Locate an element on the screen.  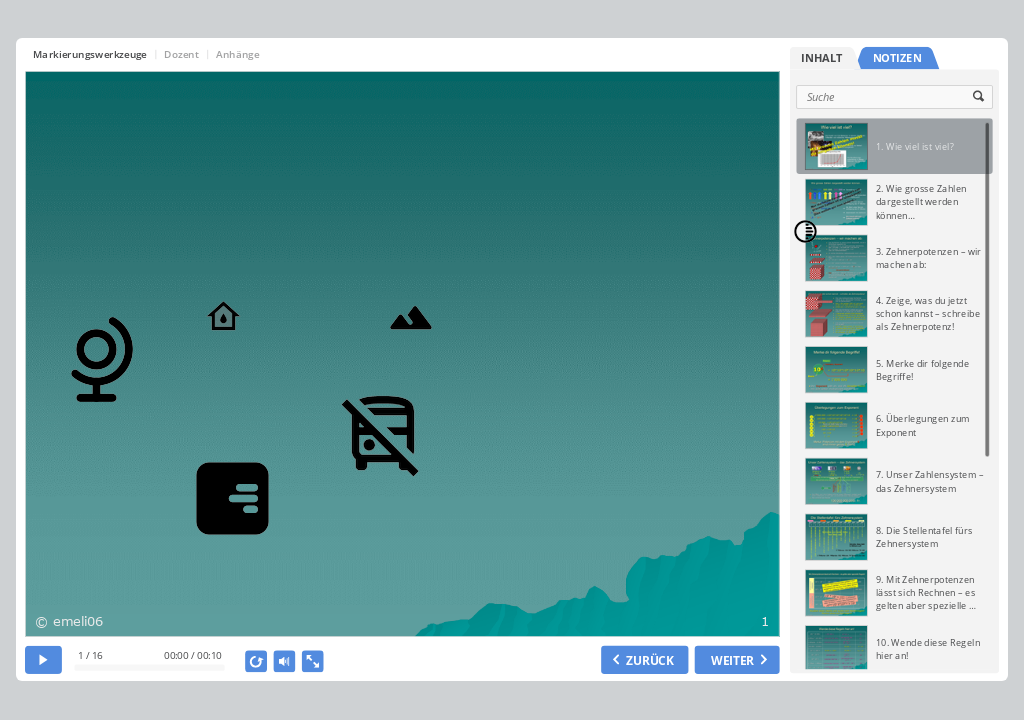
no transfer available at this stop is located at coordinates (383, 435).